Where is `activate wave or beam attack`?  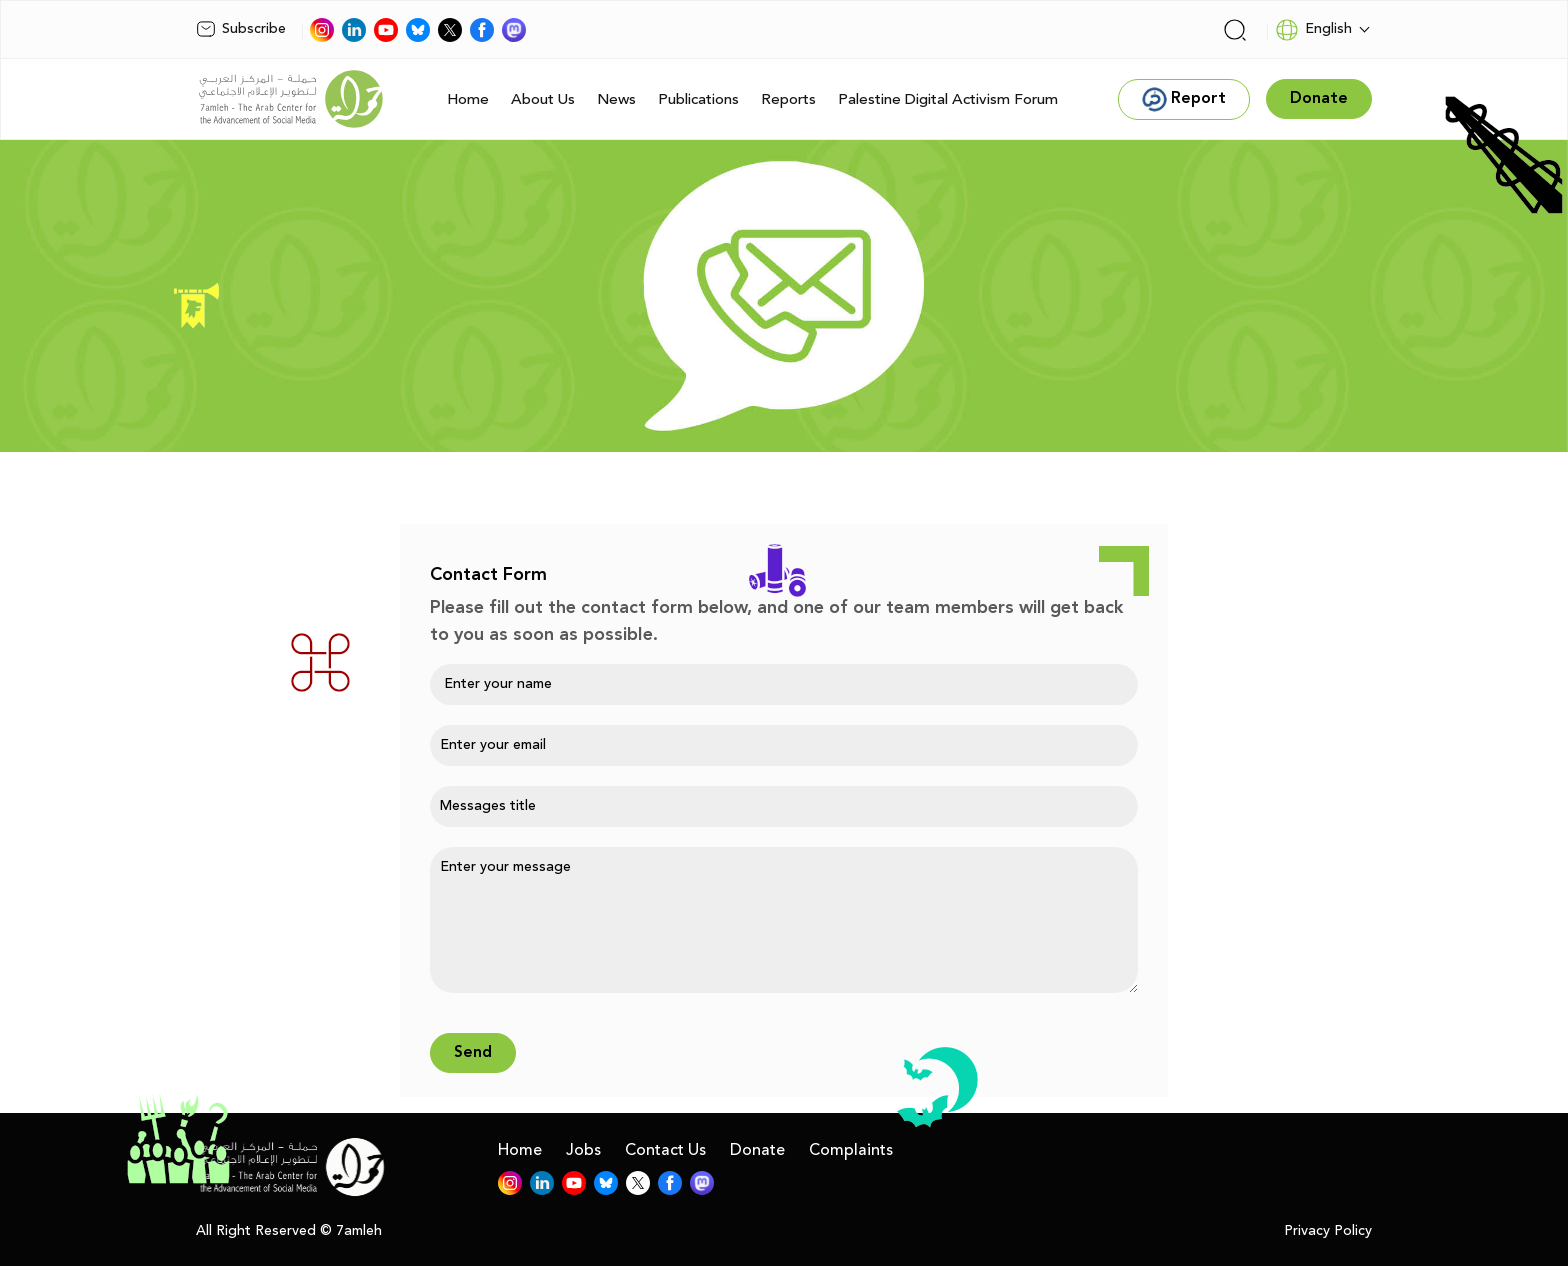
activate wave or beam attack is located at coordinates (1504, 155).